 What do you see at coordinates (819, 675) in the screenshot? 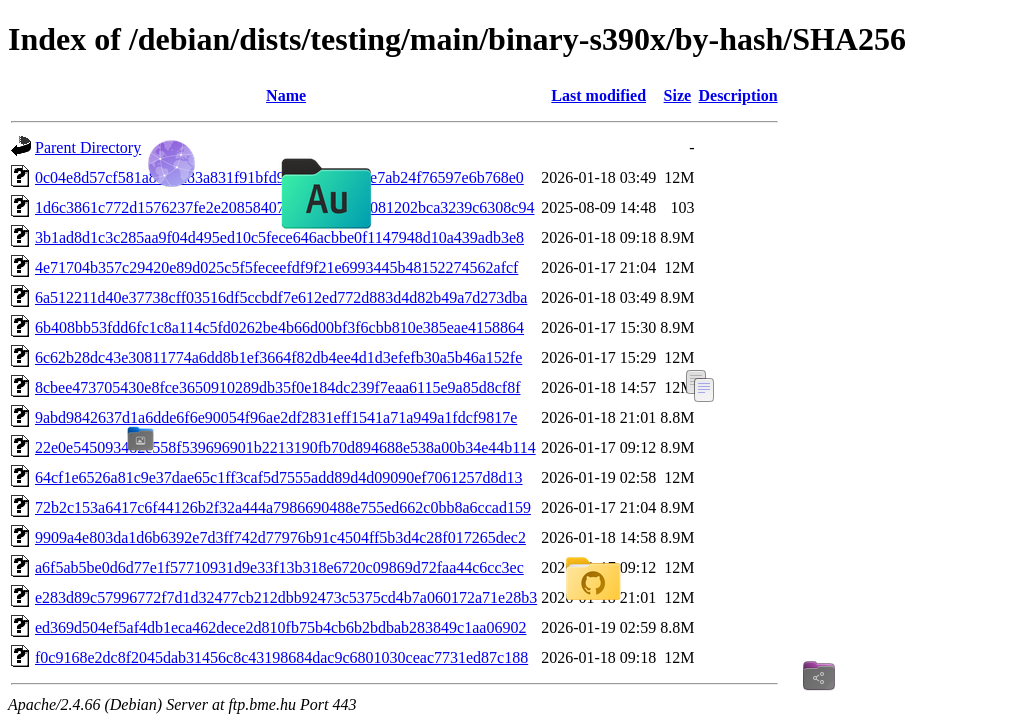
I see `open your public shared folder` at bounding box center [819, 675].